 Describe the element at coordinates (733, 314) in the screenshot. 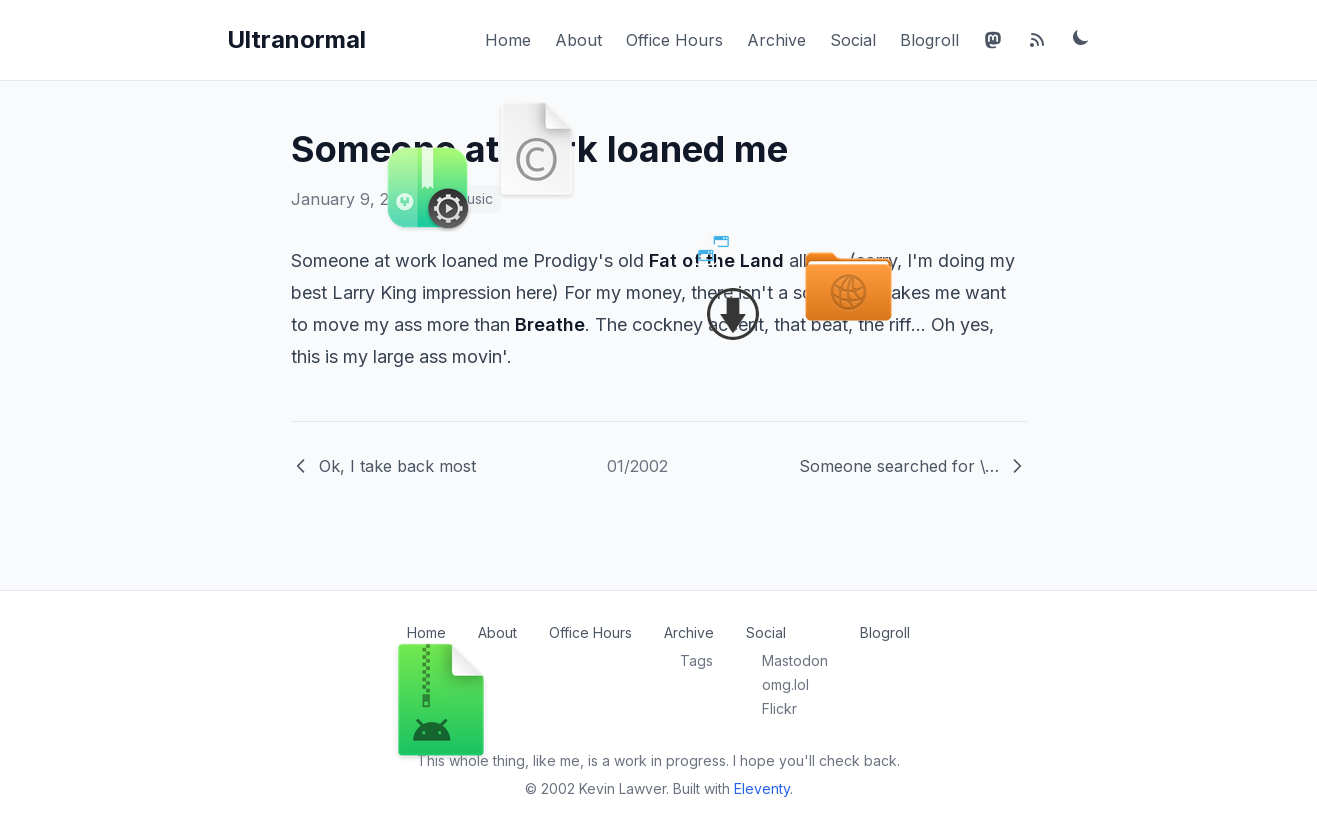

I see `download a file or resource` at that location.